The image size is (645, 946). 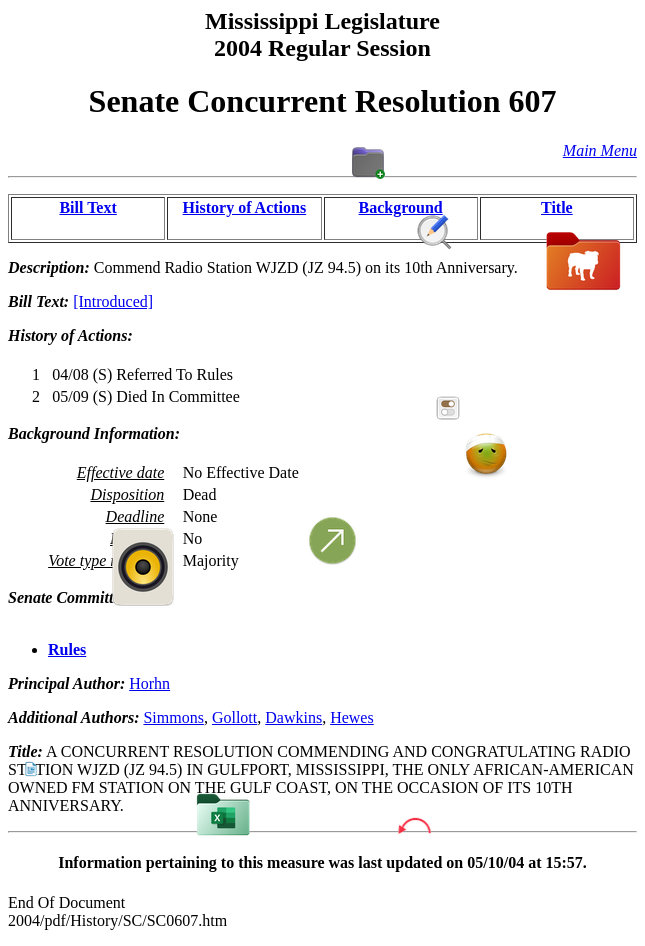 I want to click on indicates user is feeling unwell or sick, so click(x=486, y=455).